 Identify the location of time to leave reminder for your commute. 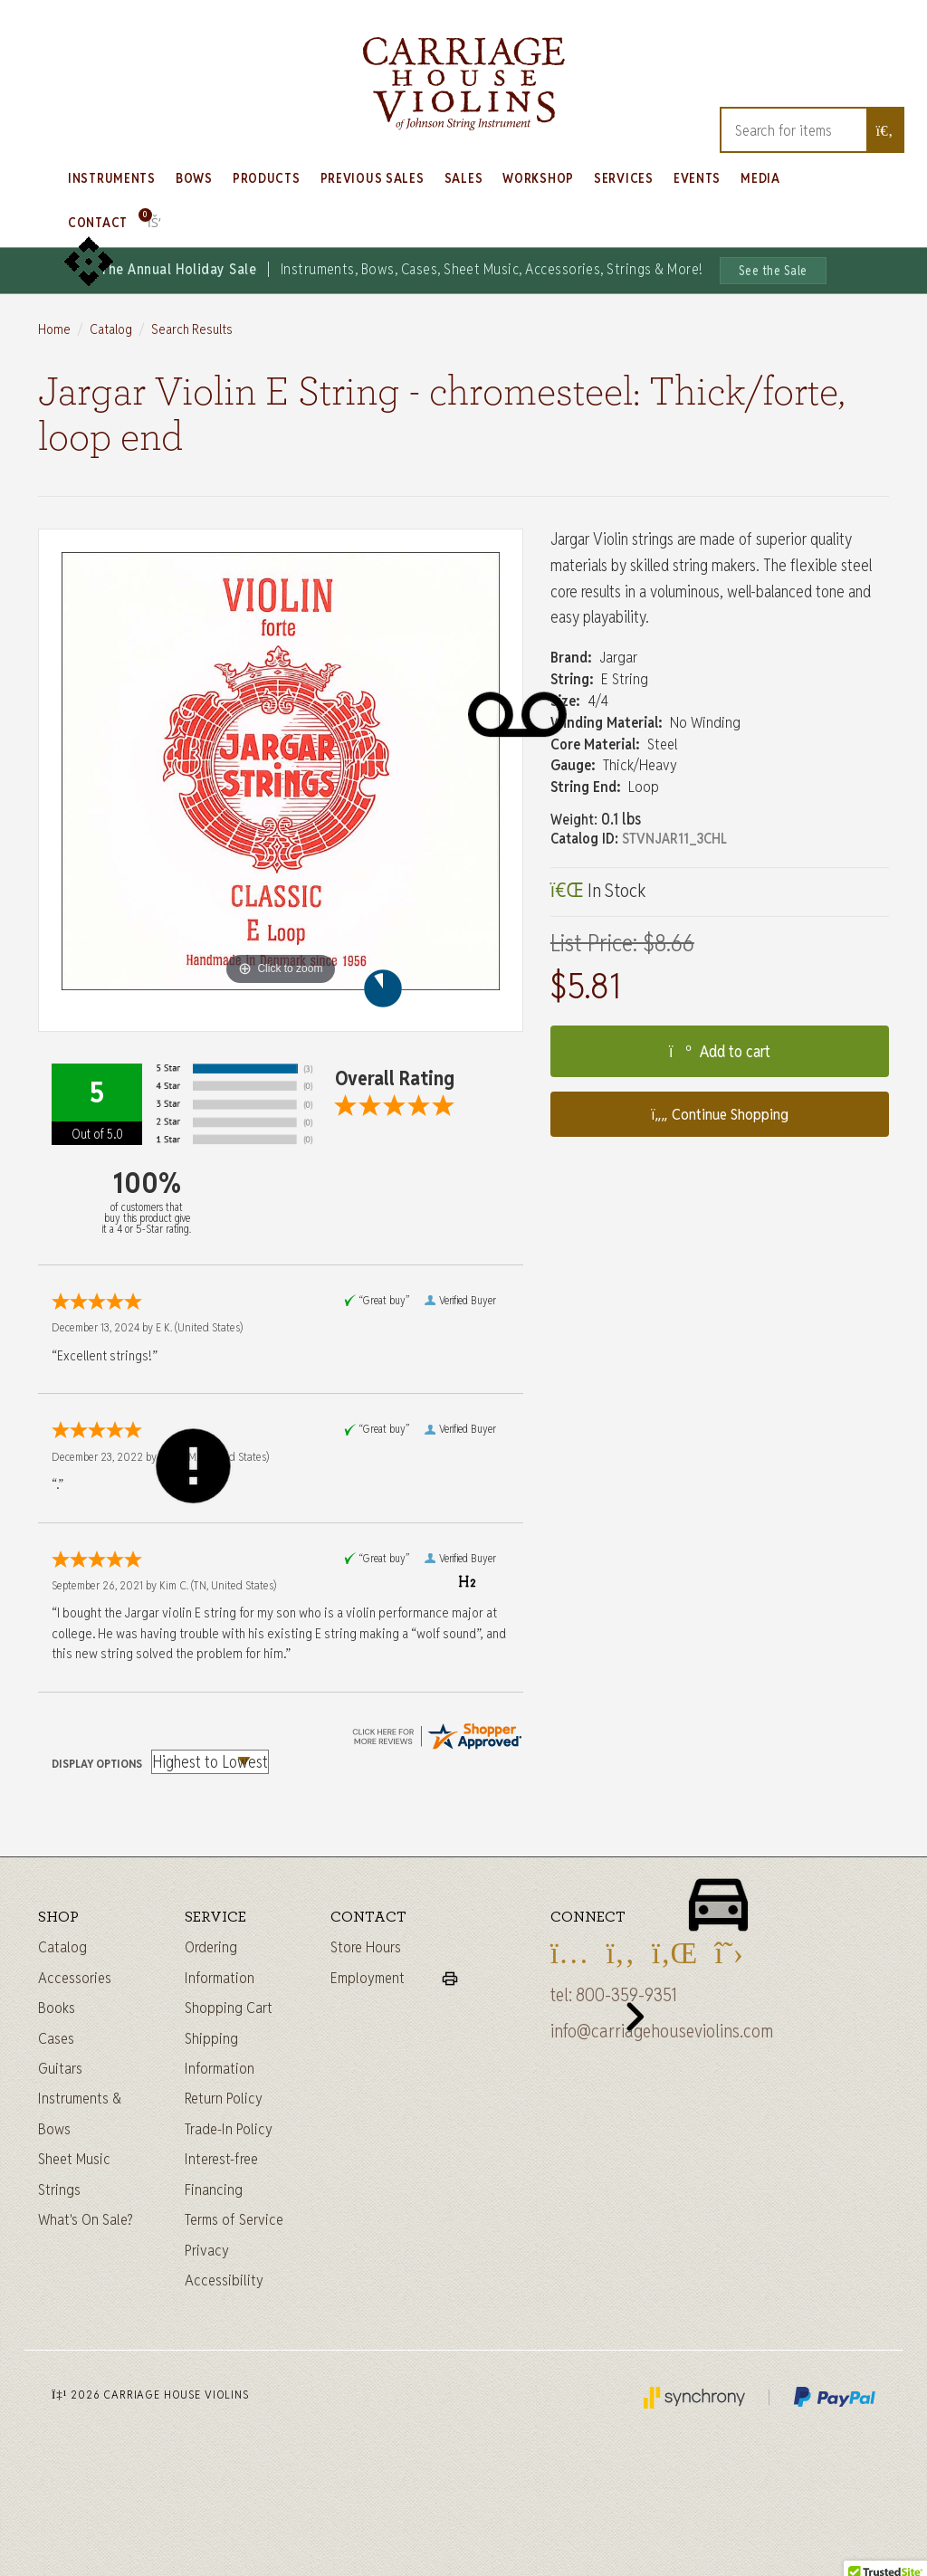
(718, 1904).